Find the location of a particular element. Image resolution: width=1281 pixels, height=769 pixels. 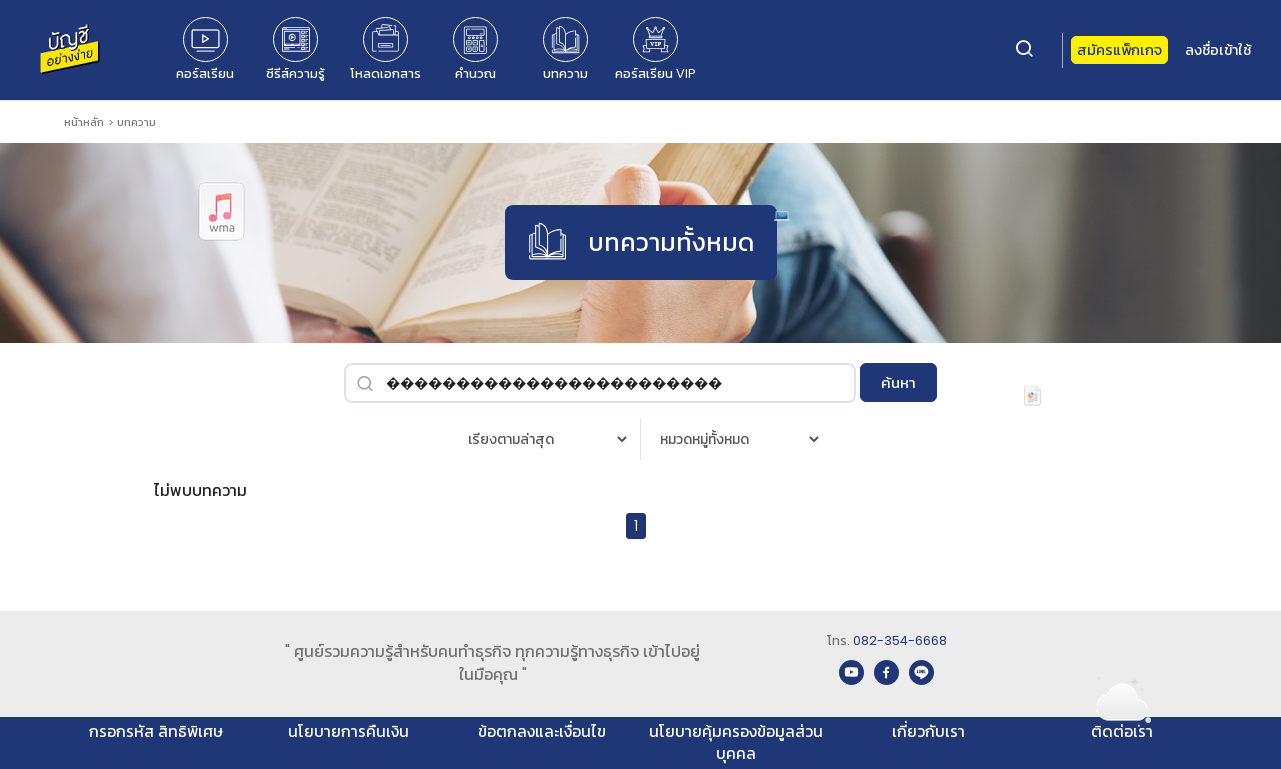

open a presentation file is located at coordinates (1032, 395).